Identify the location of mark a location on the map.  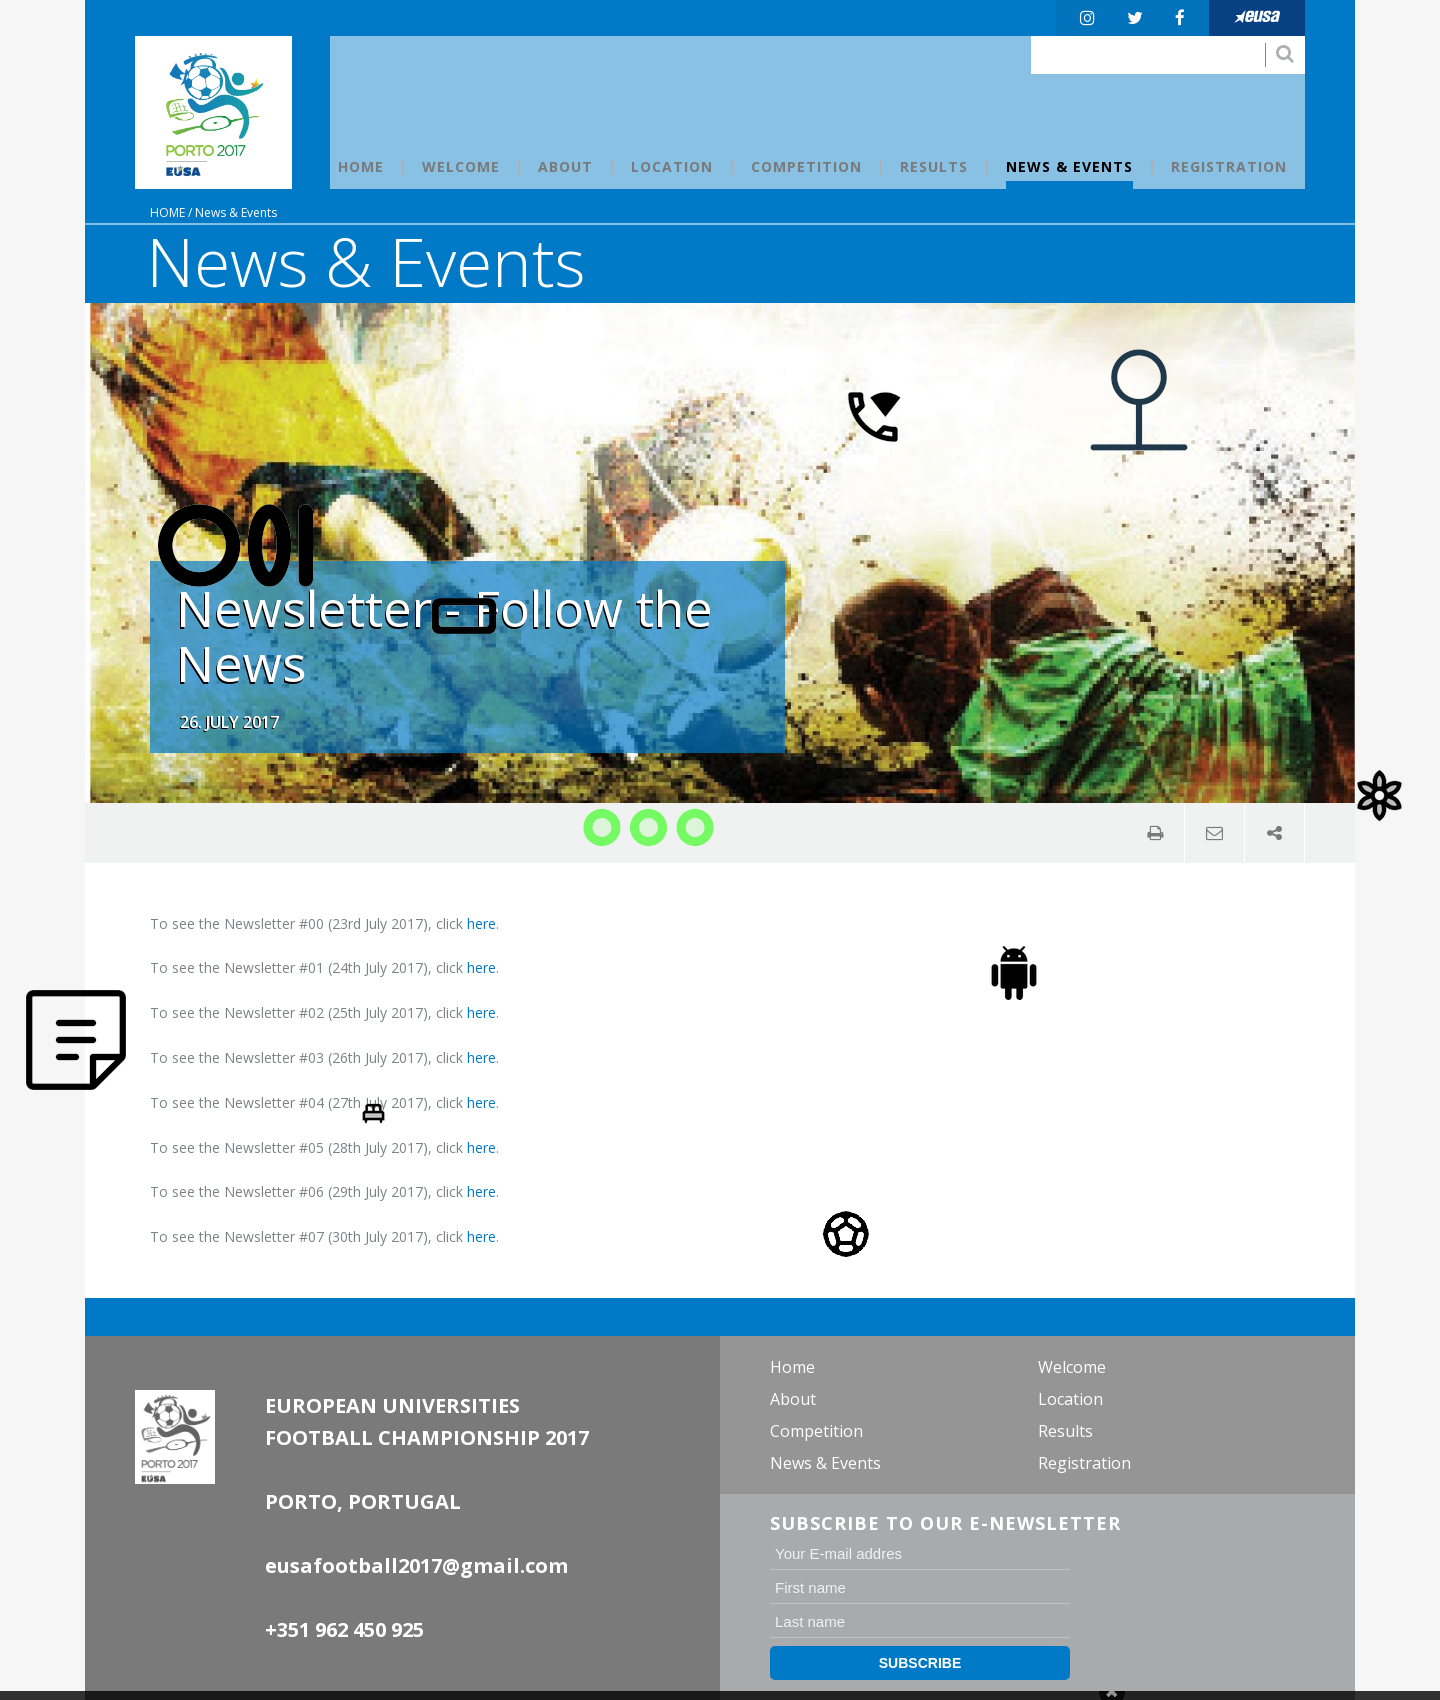
(1139, 402).